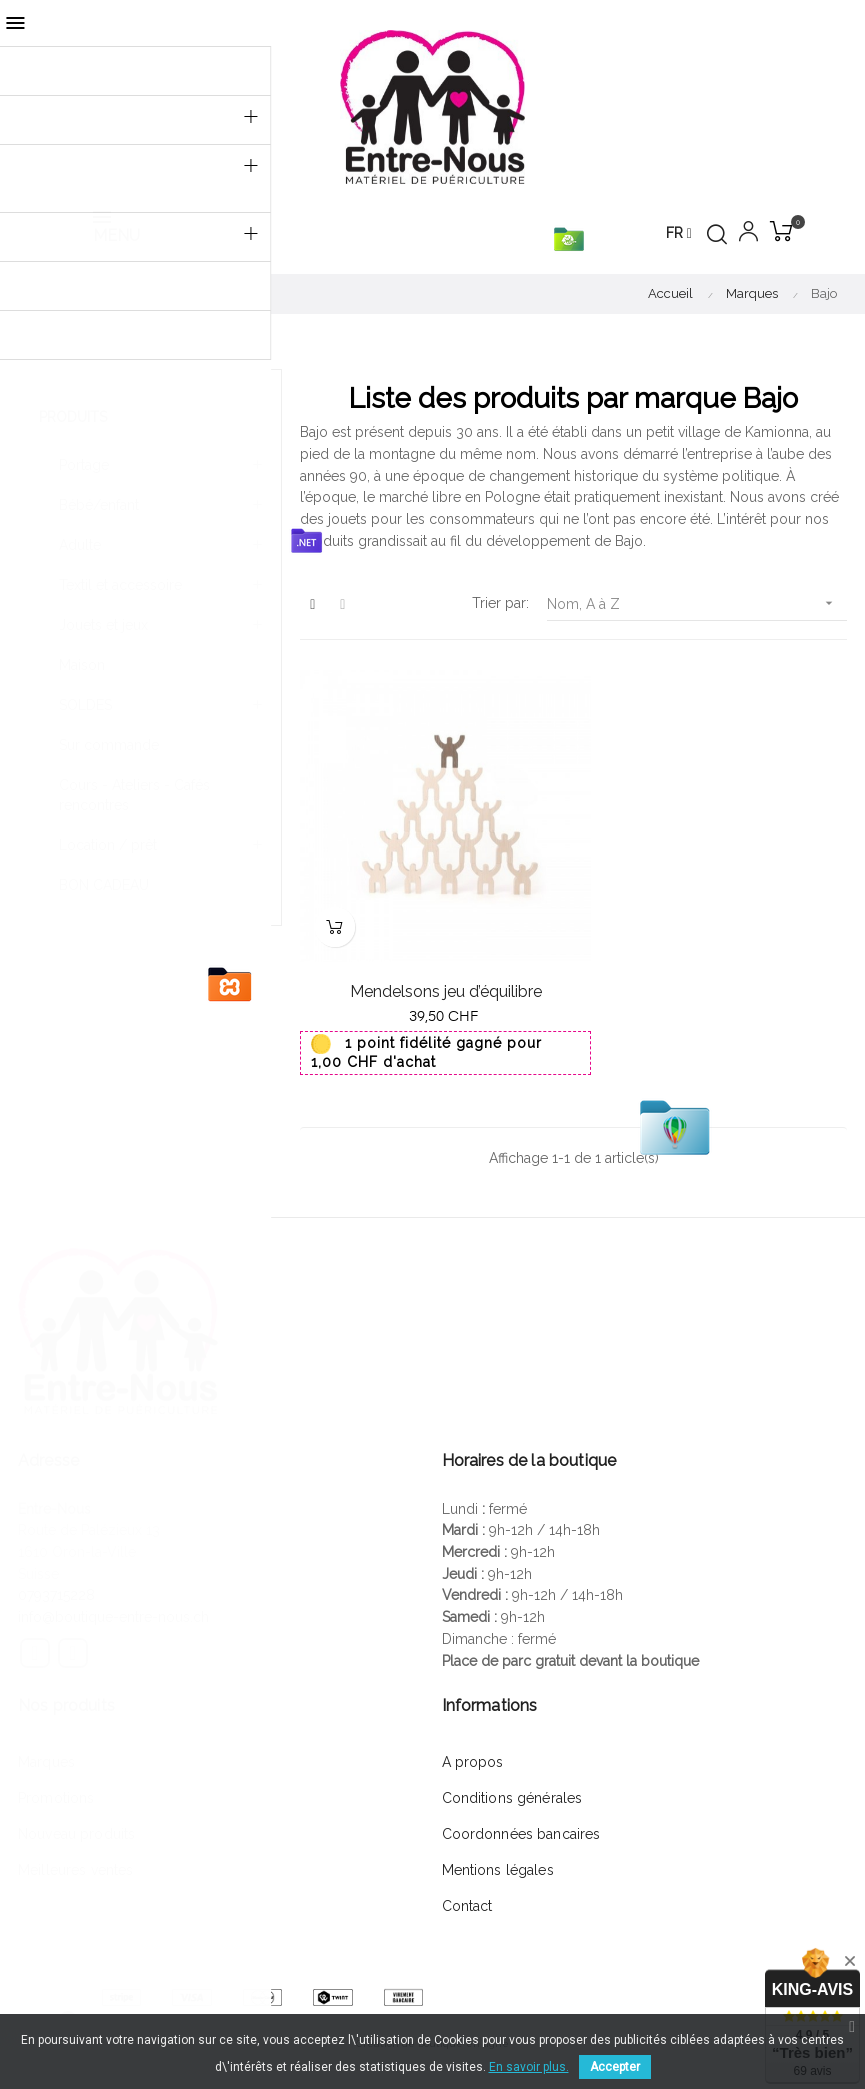 The width and height of the screenshot is (865, 2089). I want to click on open GameJolt game files folder, so click(569, 240).